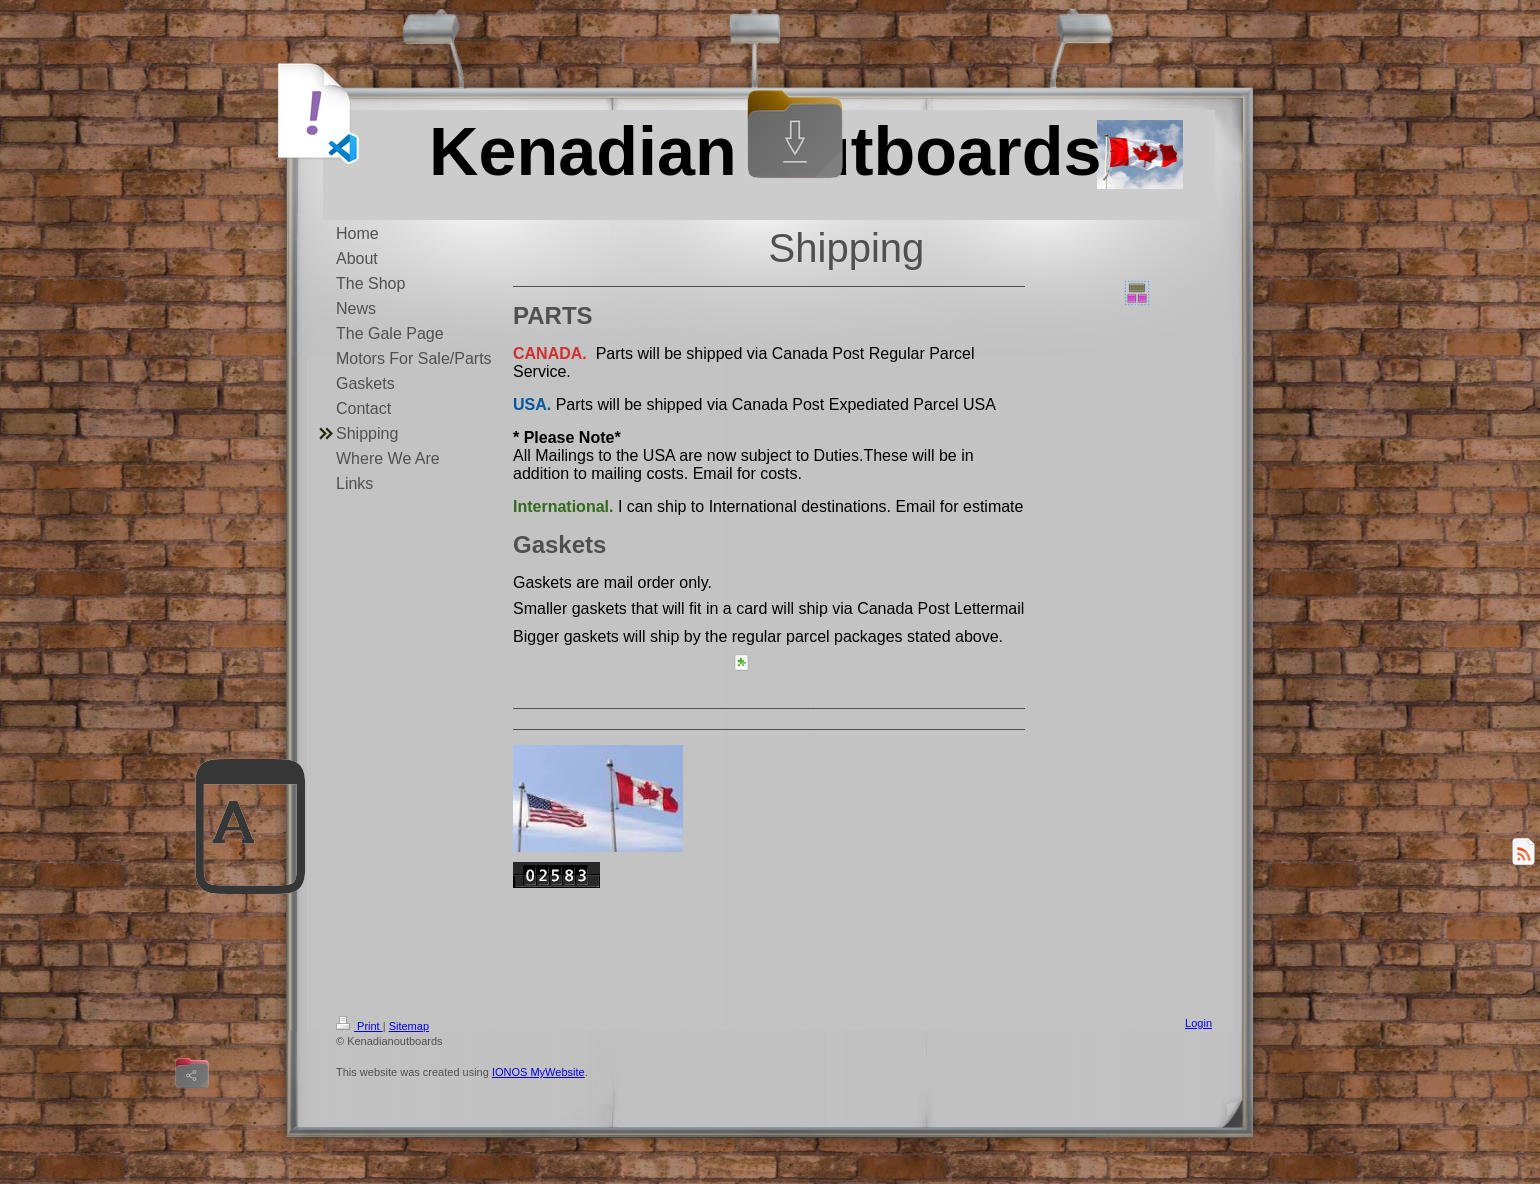  I want to click on open ebook reader app, so click(254, 826).